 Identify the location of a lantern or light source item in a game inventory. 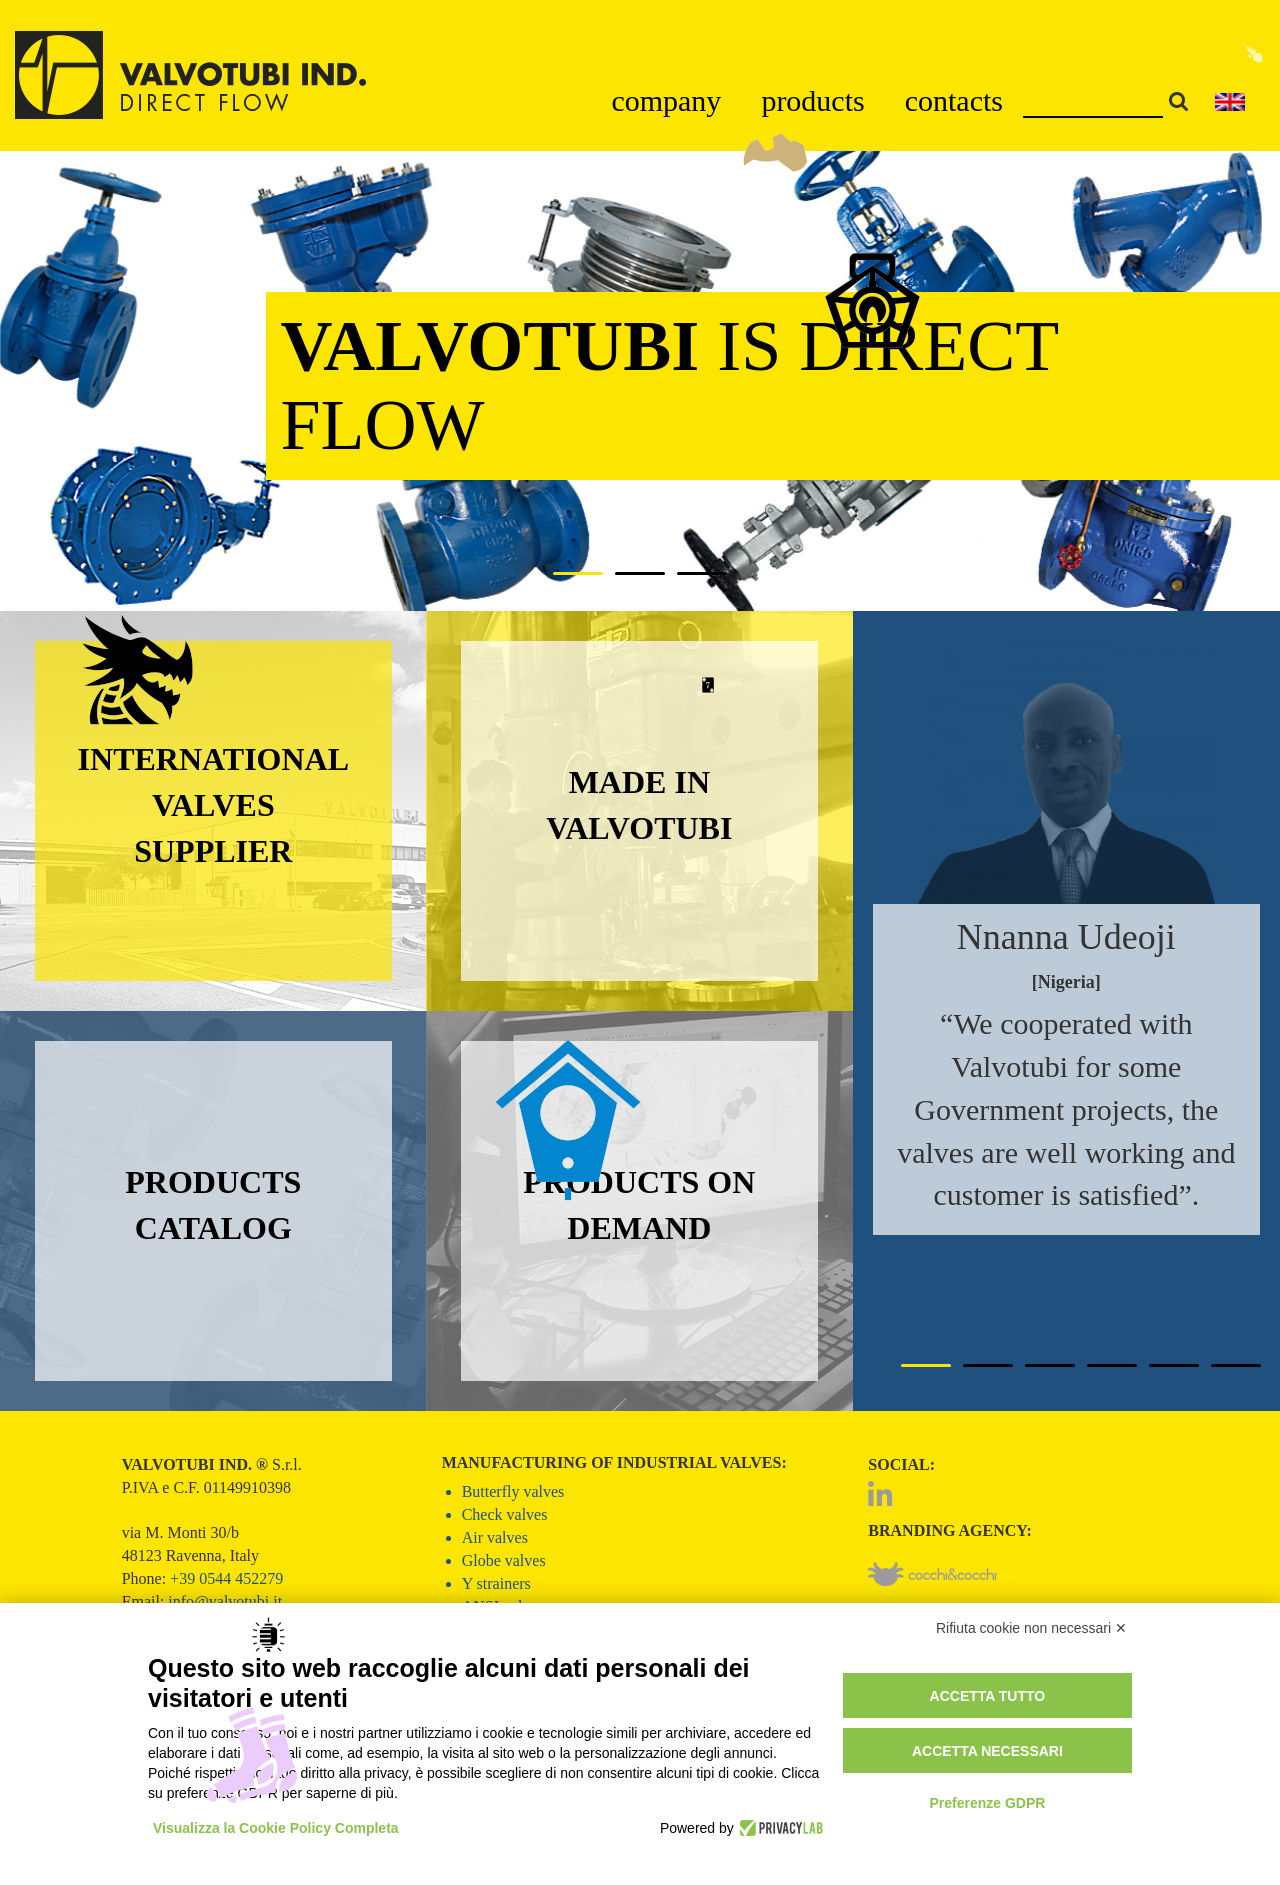
(872, 300).